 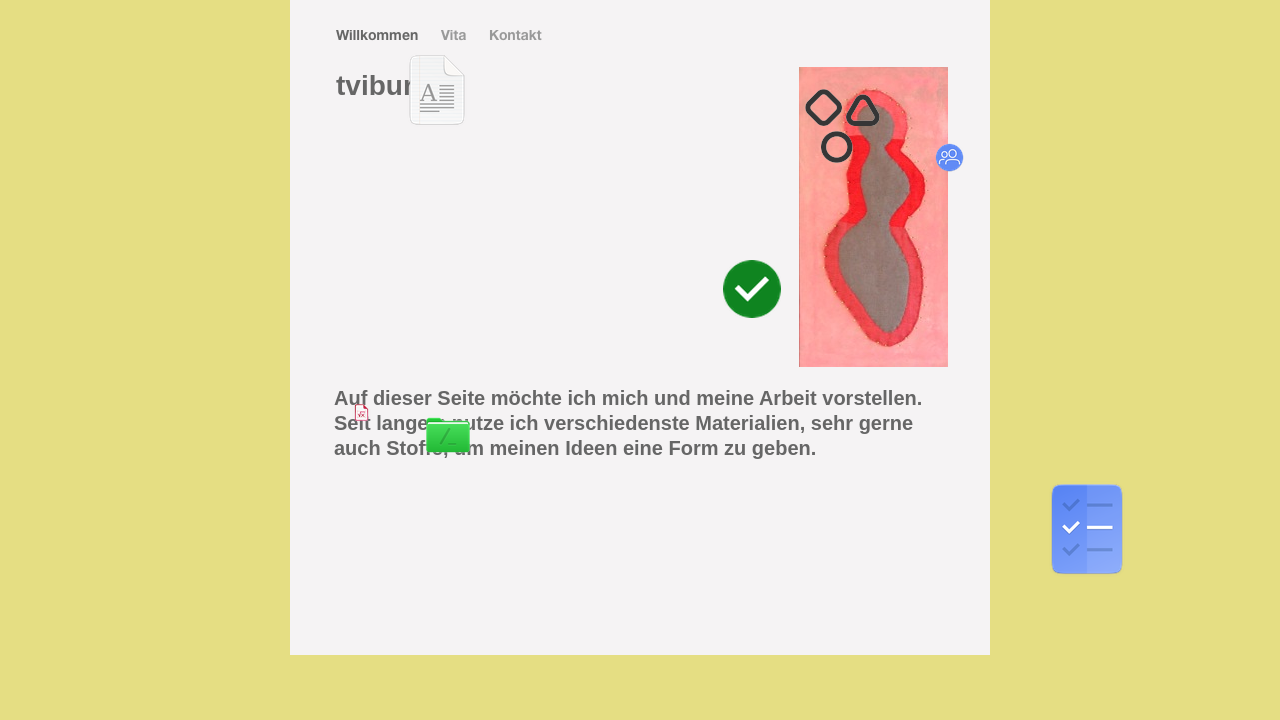 What do you see at coordinates (1087, 529) in the screenshot?
I see `open the to-do list app` at bounding box center [1087, 529].